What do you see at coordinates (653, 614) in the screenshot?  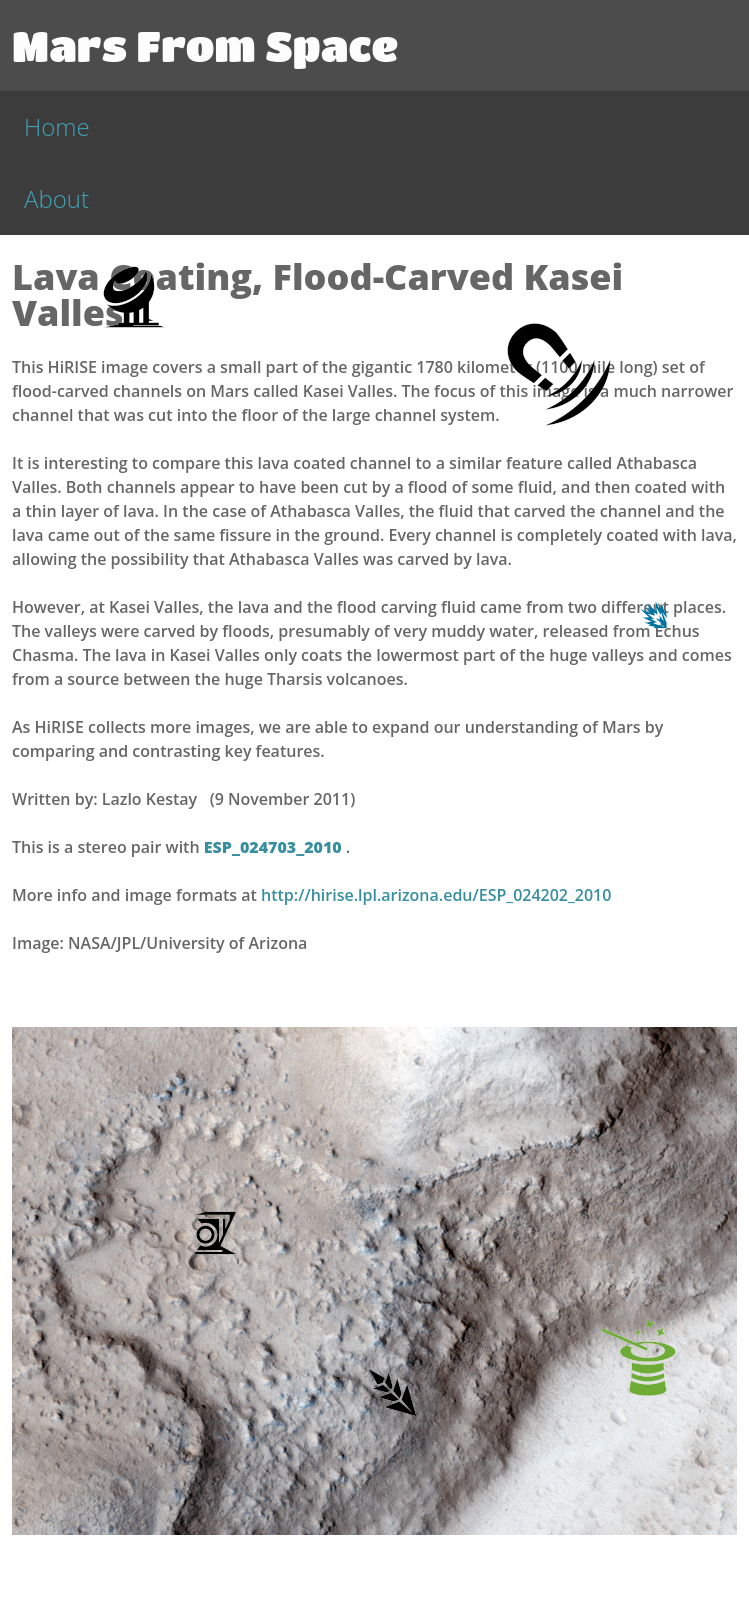 I see `indicates an explosion or blast effect in a game` at bounding box center [653, 614].